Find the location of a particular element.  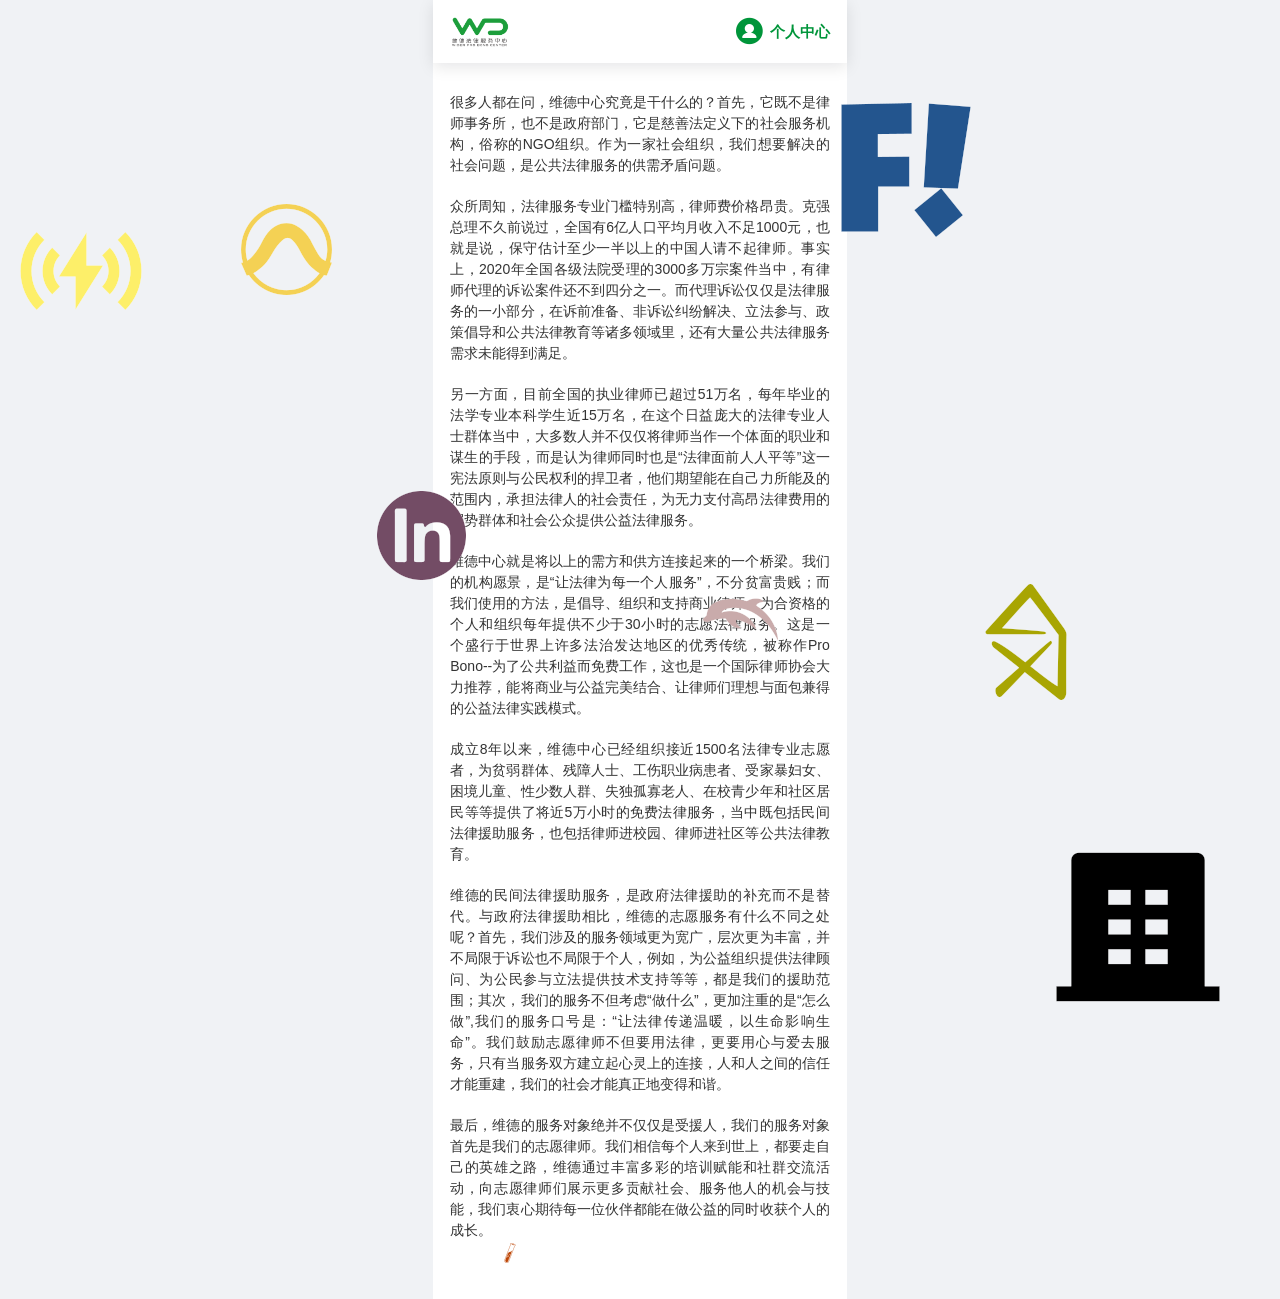

open the Homify app is located at coordinates (1026, 642).